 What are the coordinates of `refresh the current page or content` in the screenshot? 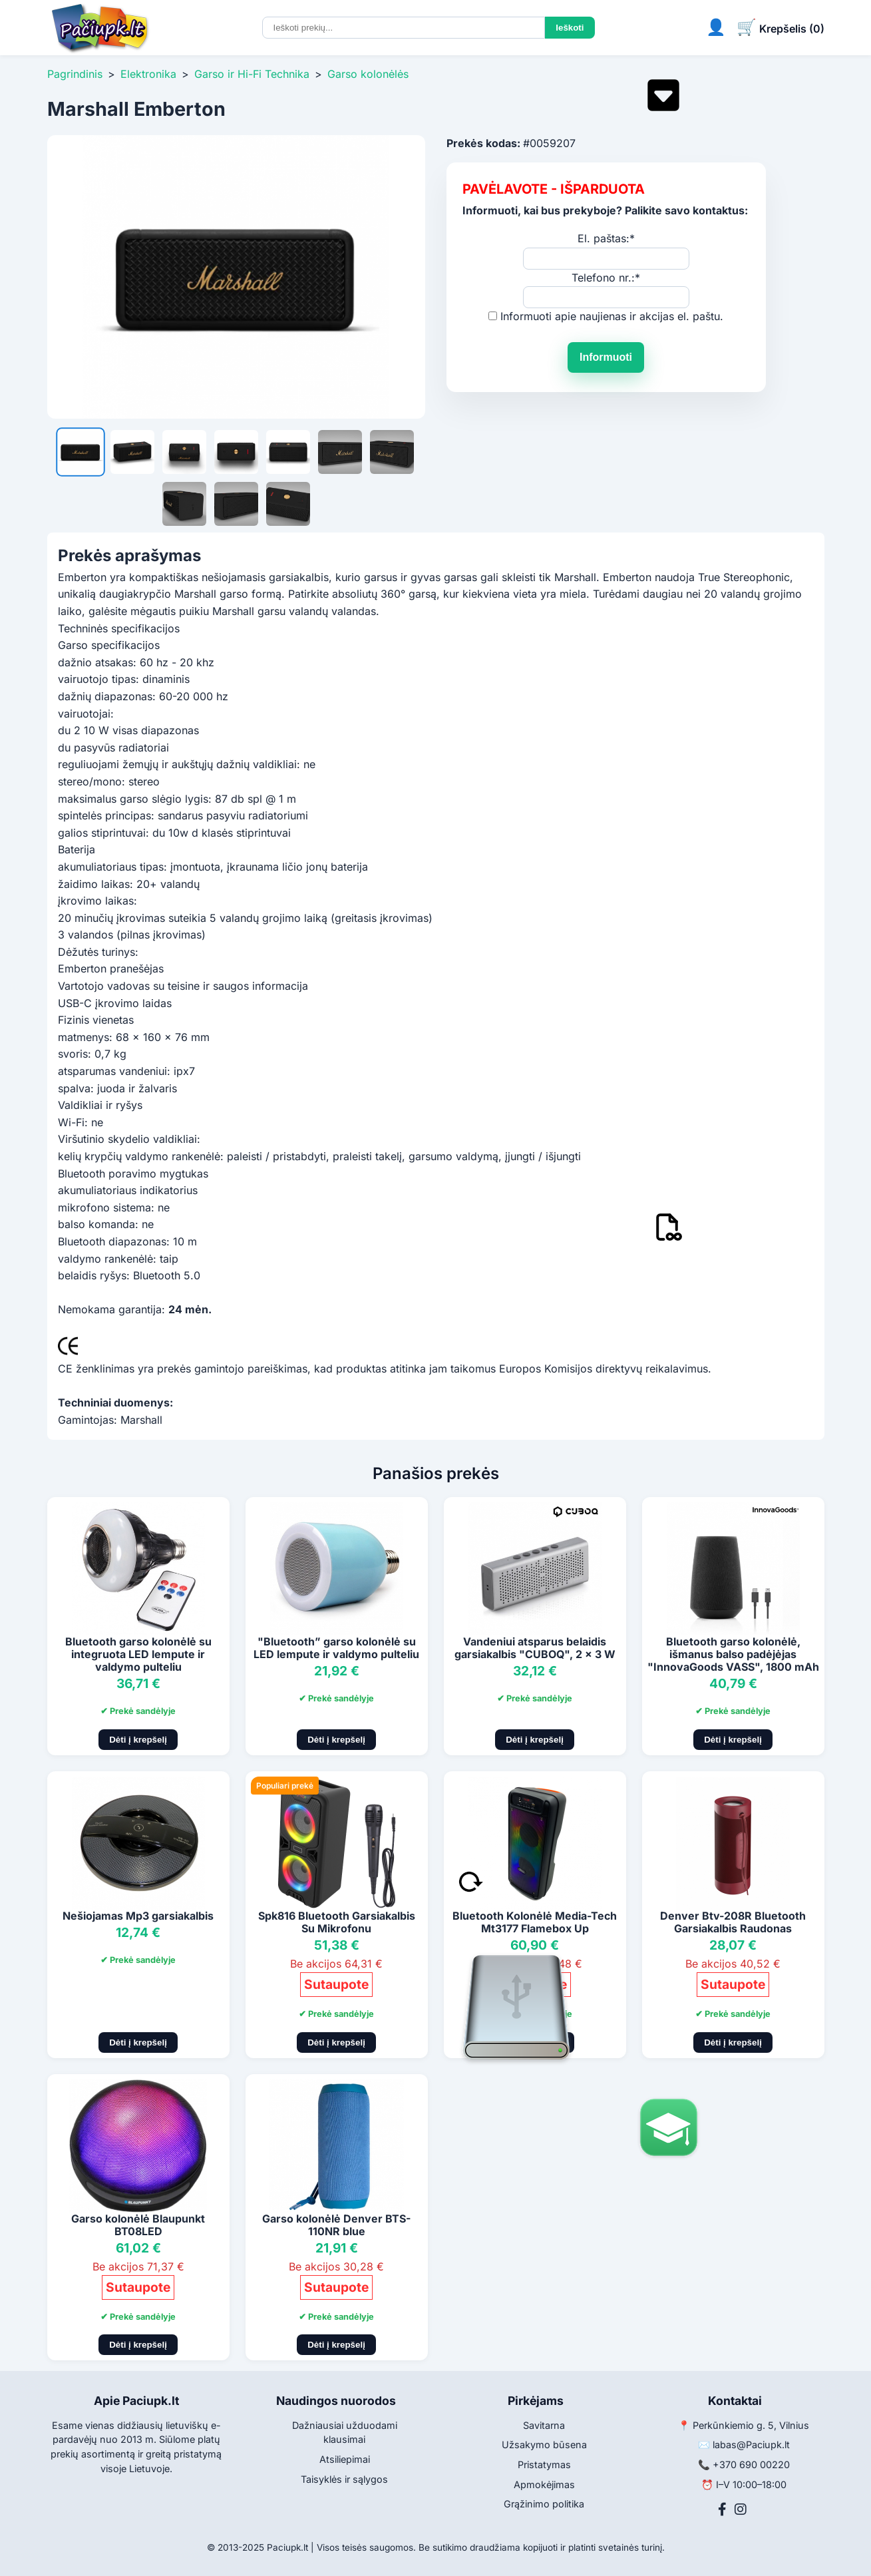 It's located at (470, 1882).